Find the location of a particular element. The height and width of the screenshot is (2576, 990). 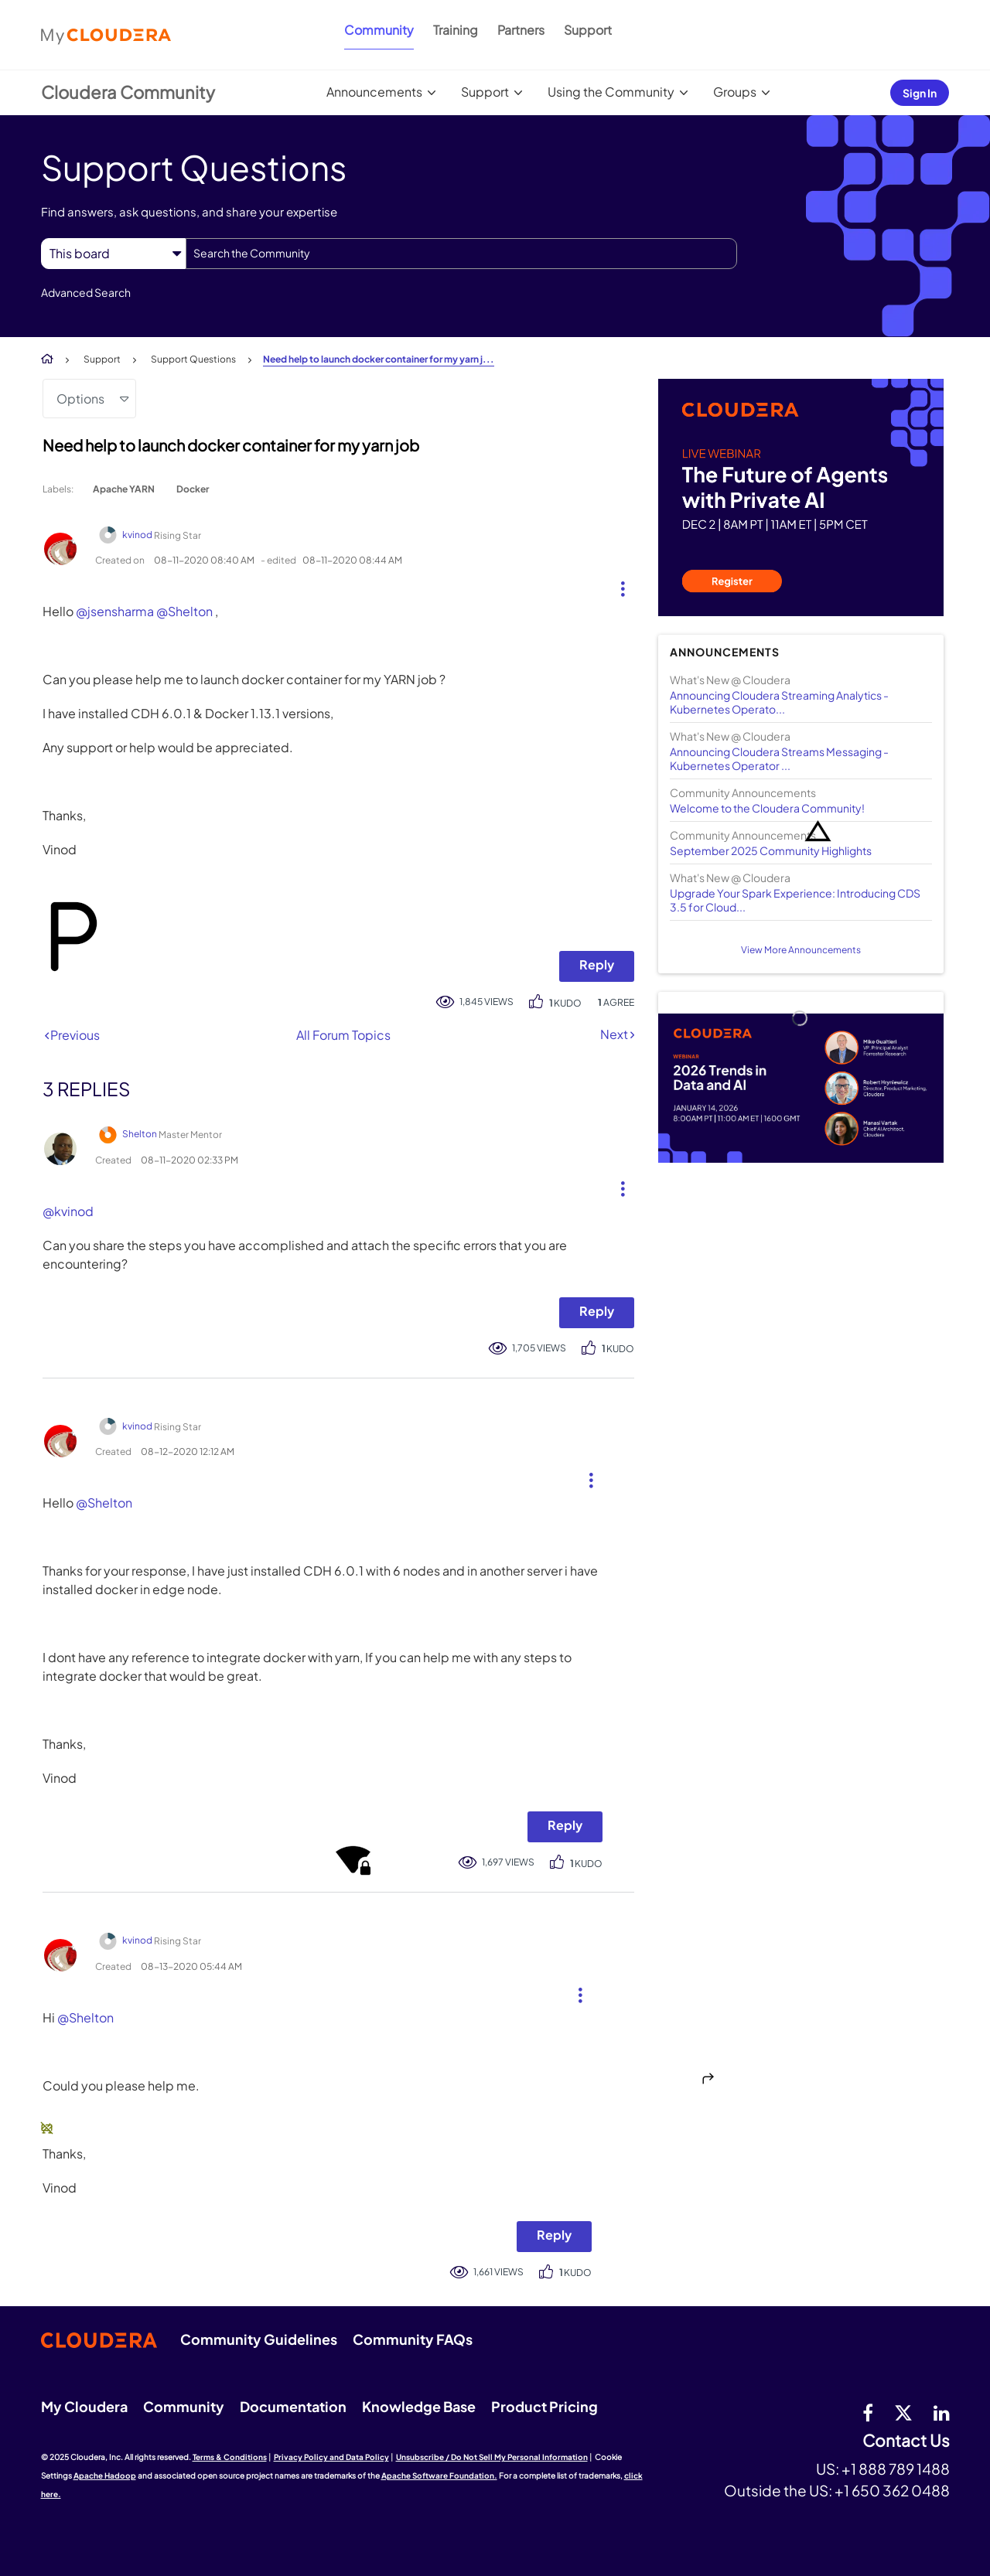

view change history or version log is located at coordinates (818, 830).